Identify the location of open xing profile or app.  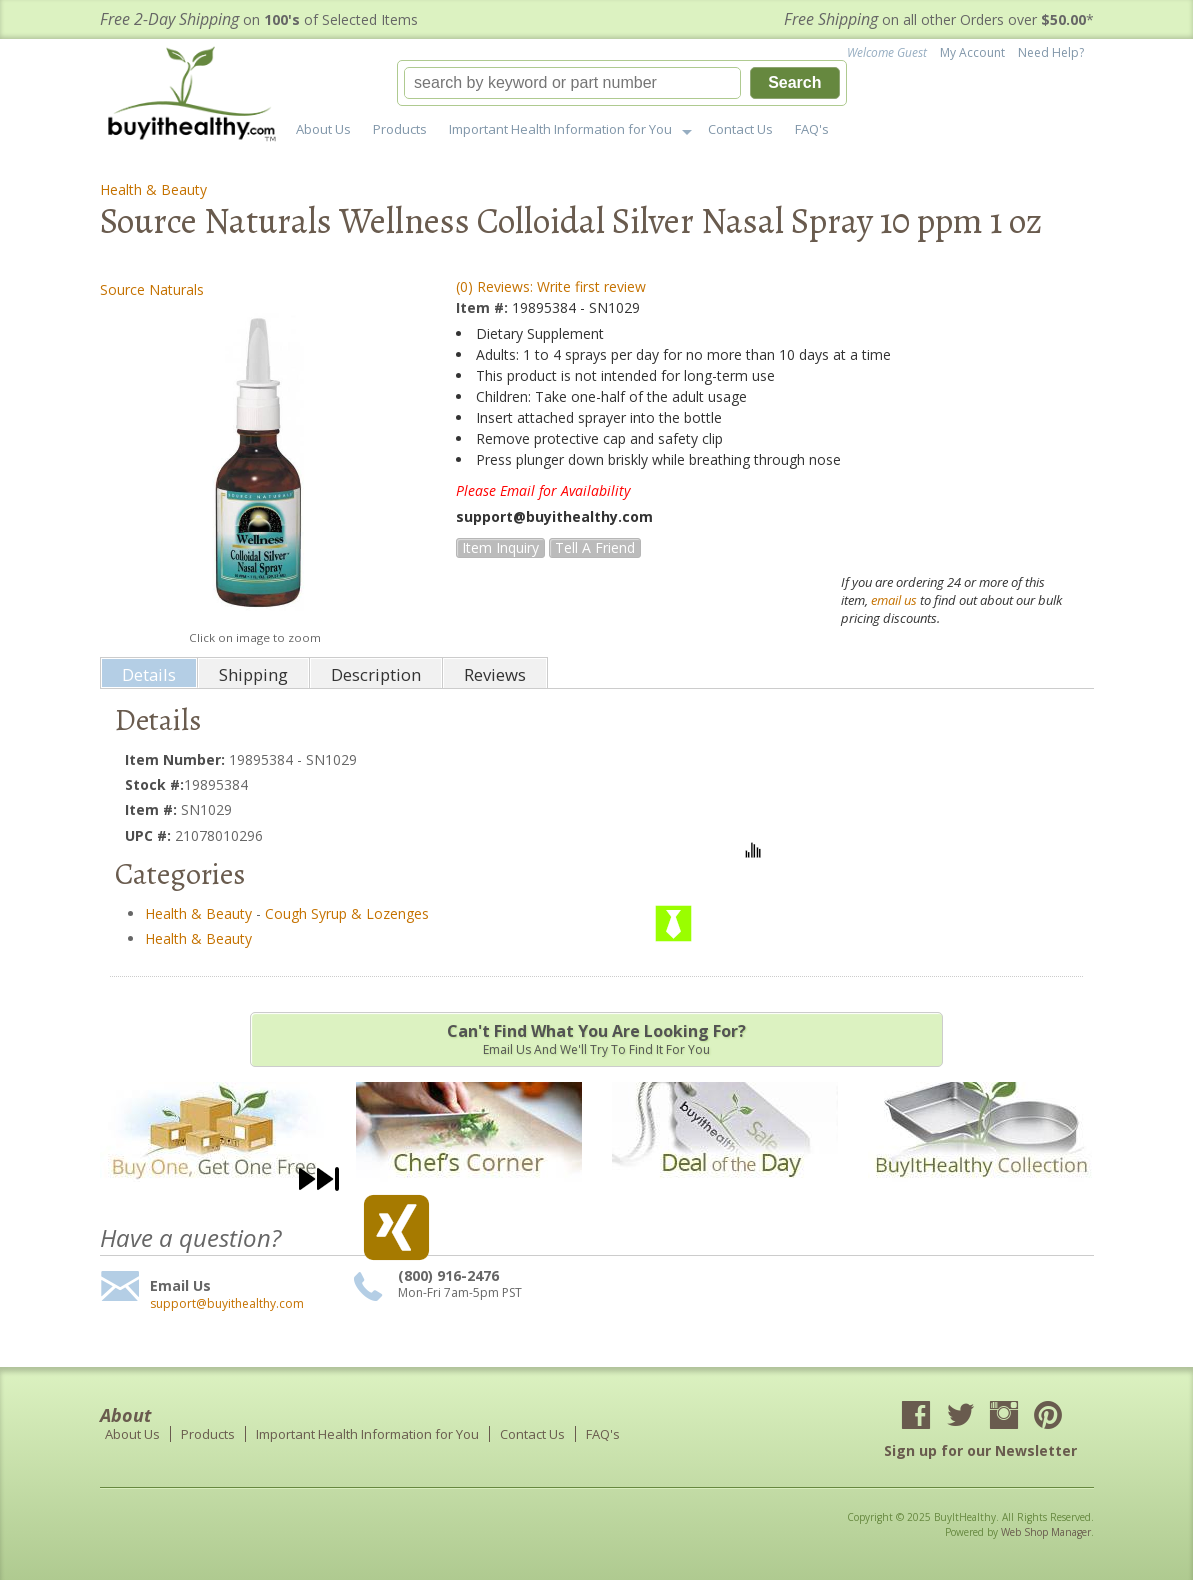
(396, 1227).